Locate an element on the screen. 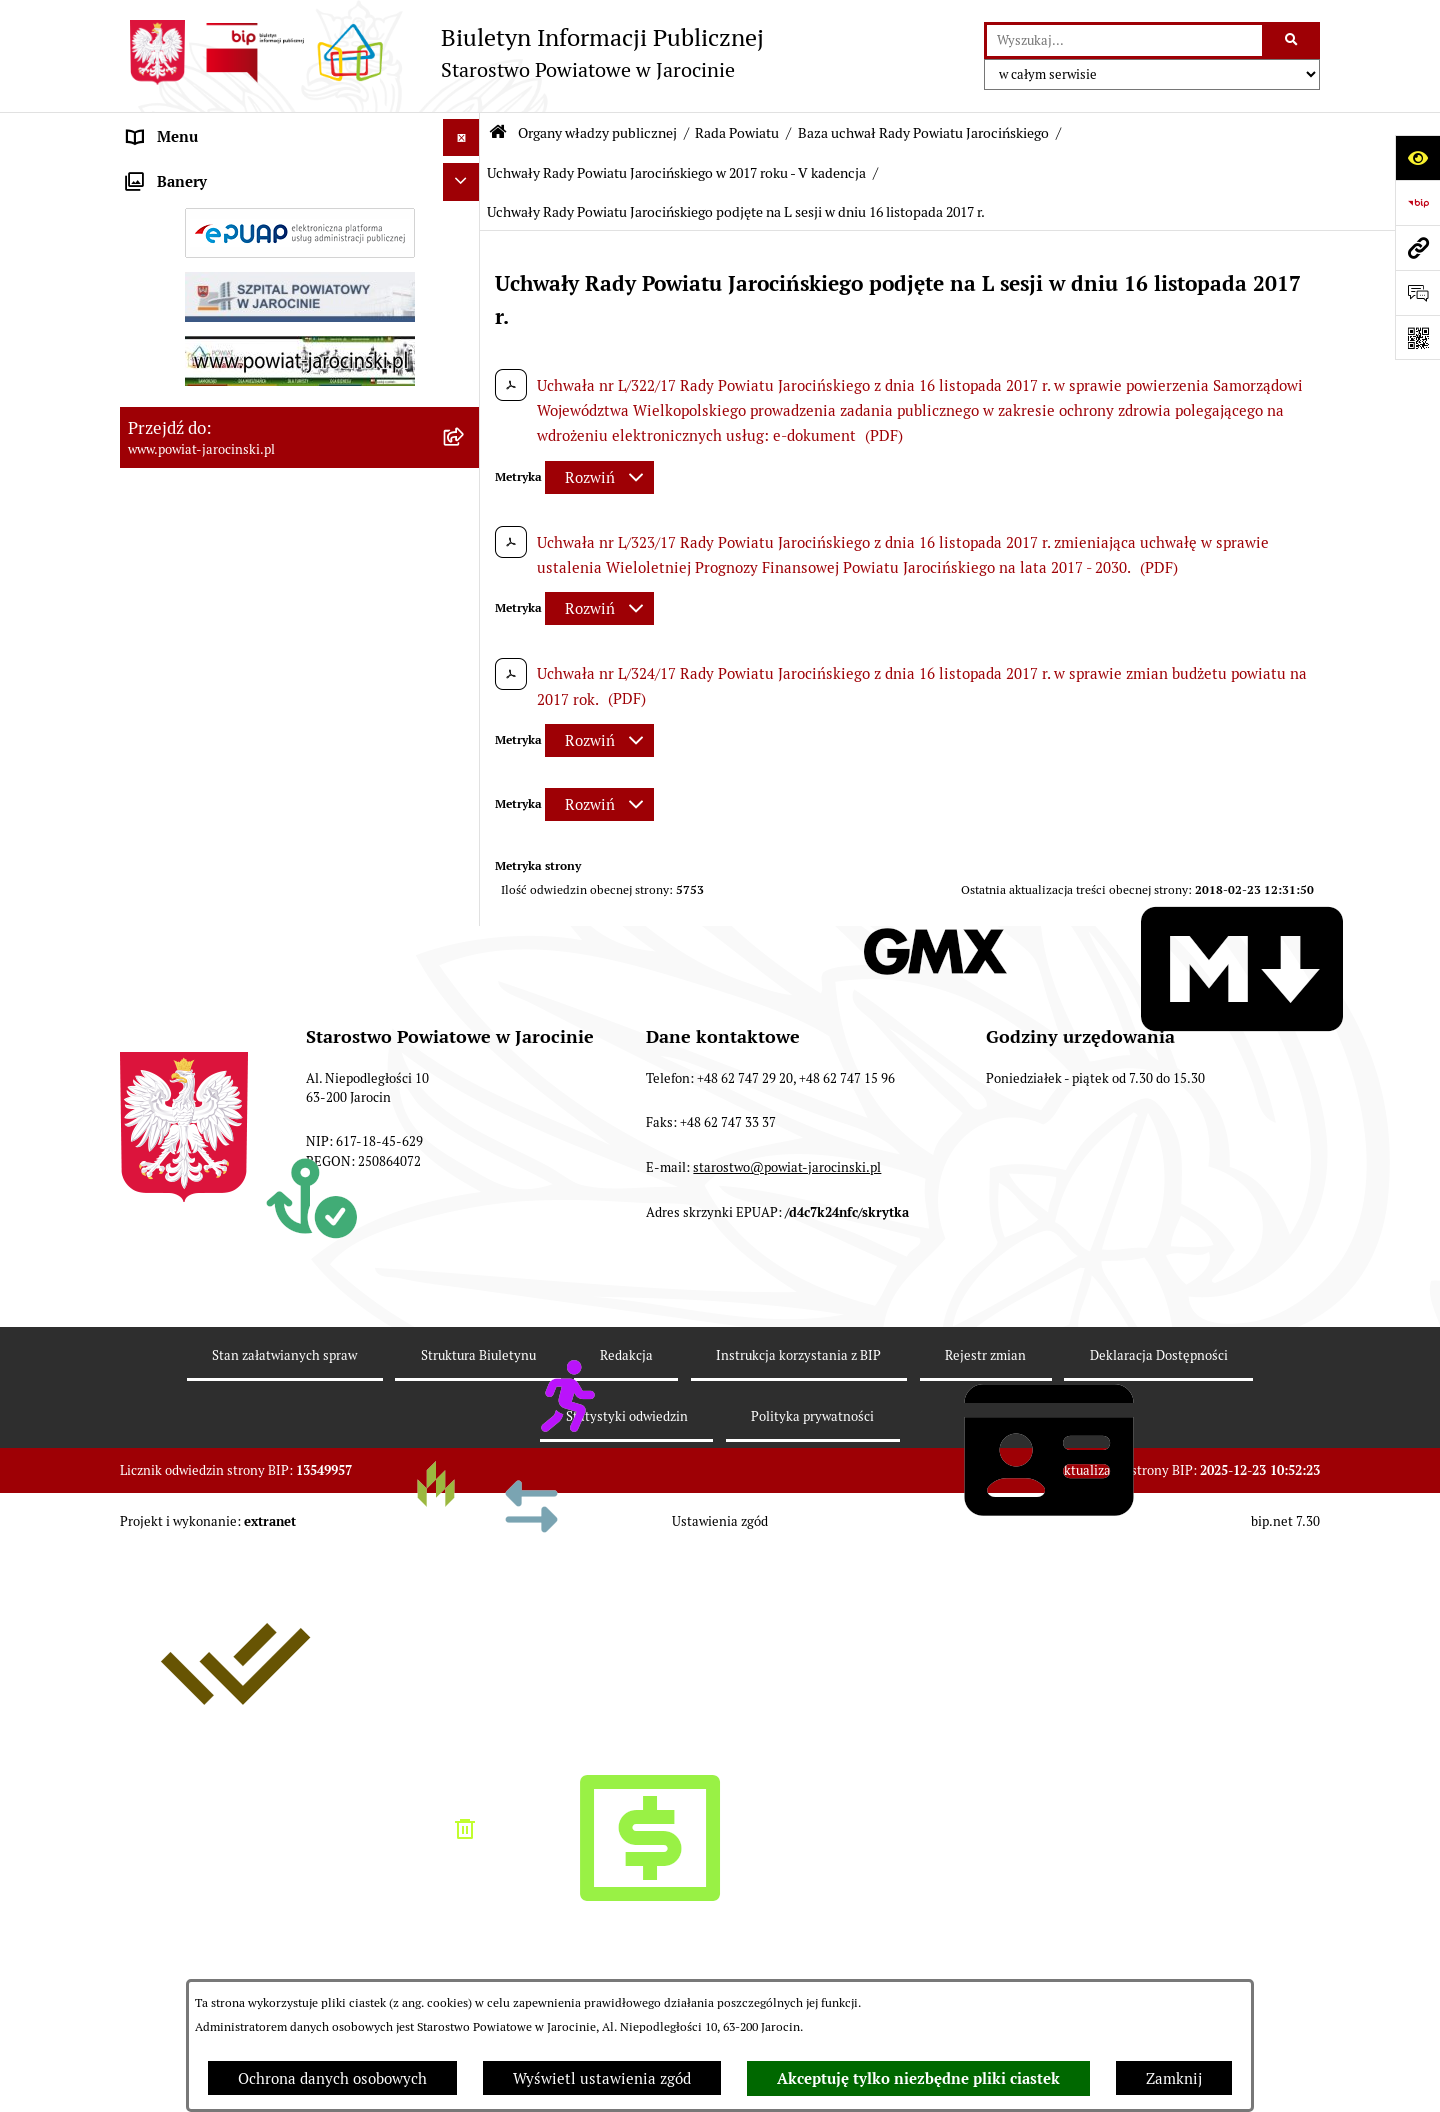  open GMX email service is located at coordinates (935, 951).